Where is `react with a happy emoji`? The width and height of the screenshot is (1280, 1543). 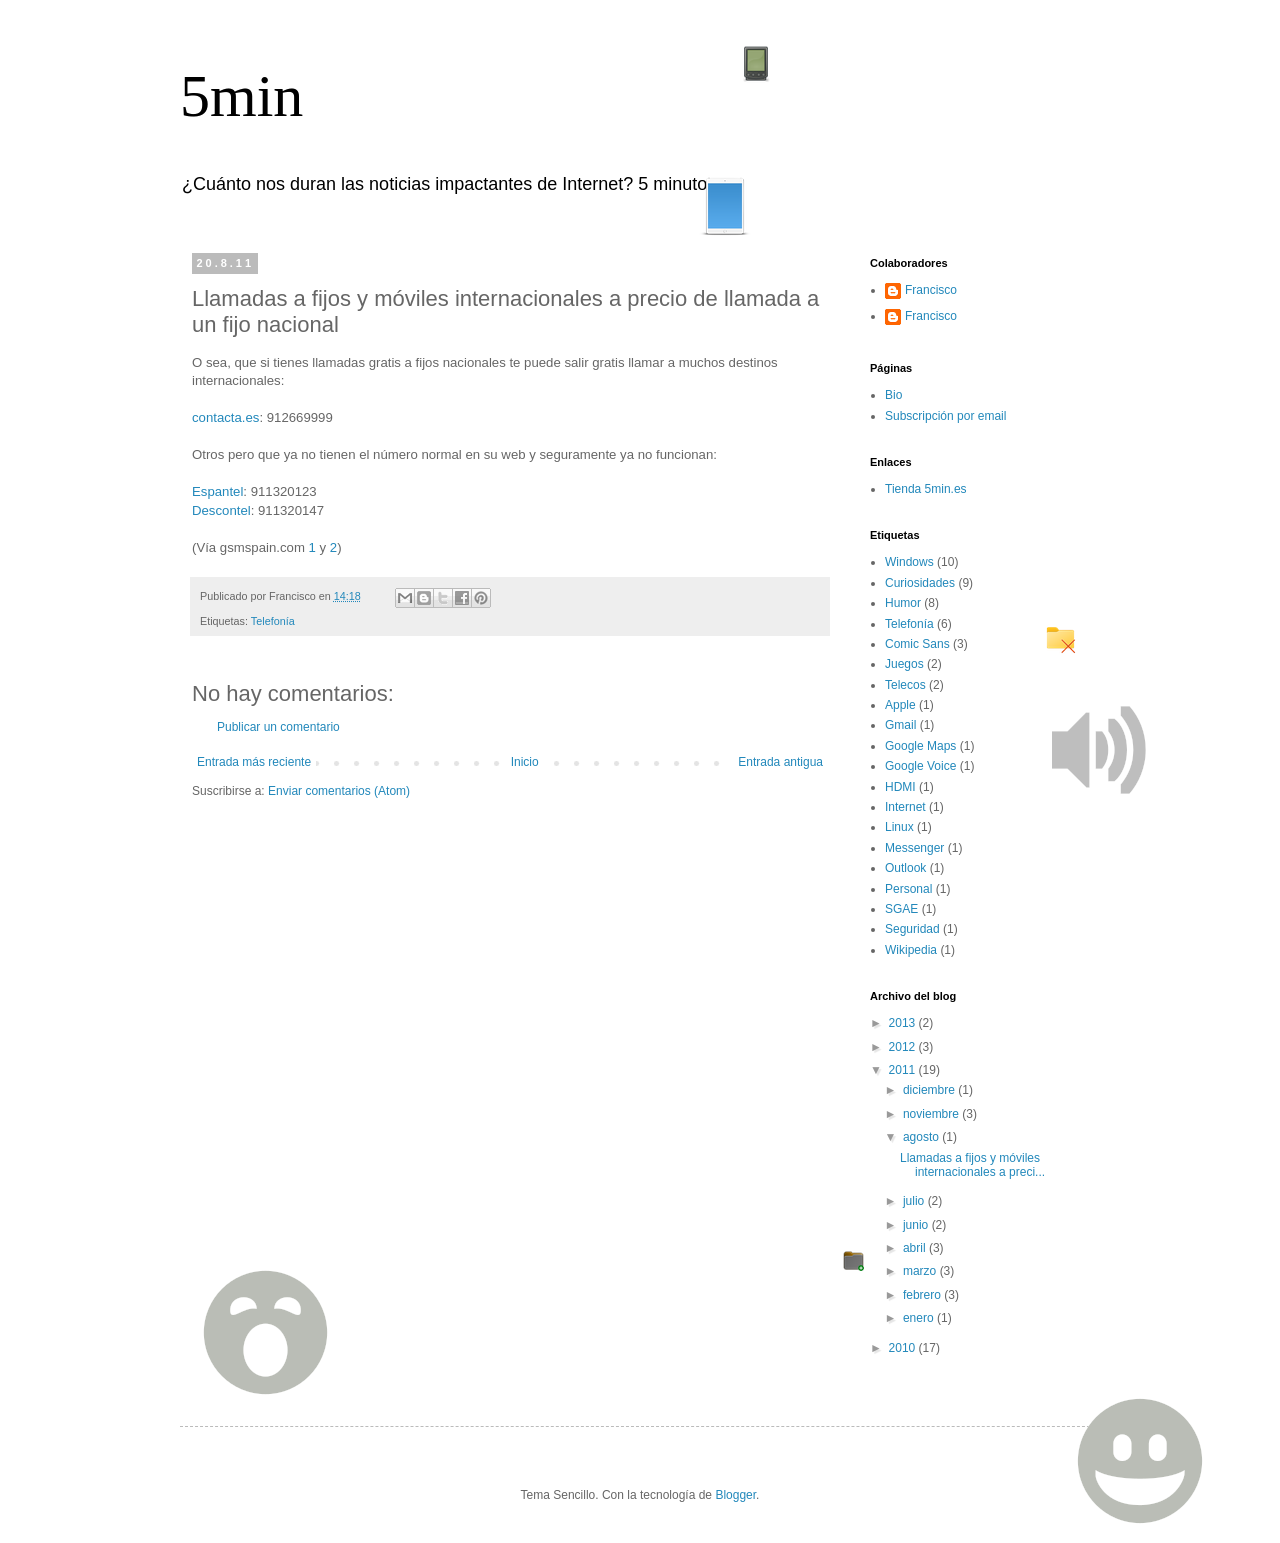 react with a happy emoji is located at coordinates (1140, 1461).